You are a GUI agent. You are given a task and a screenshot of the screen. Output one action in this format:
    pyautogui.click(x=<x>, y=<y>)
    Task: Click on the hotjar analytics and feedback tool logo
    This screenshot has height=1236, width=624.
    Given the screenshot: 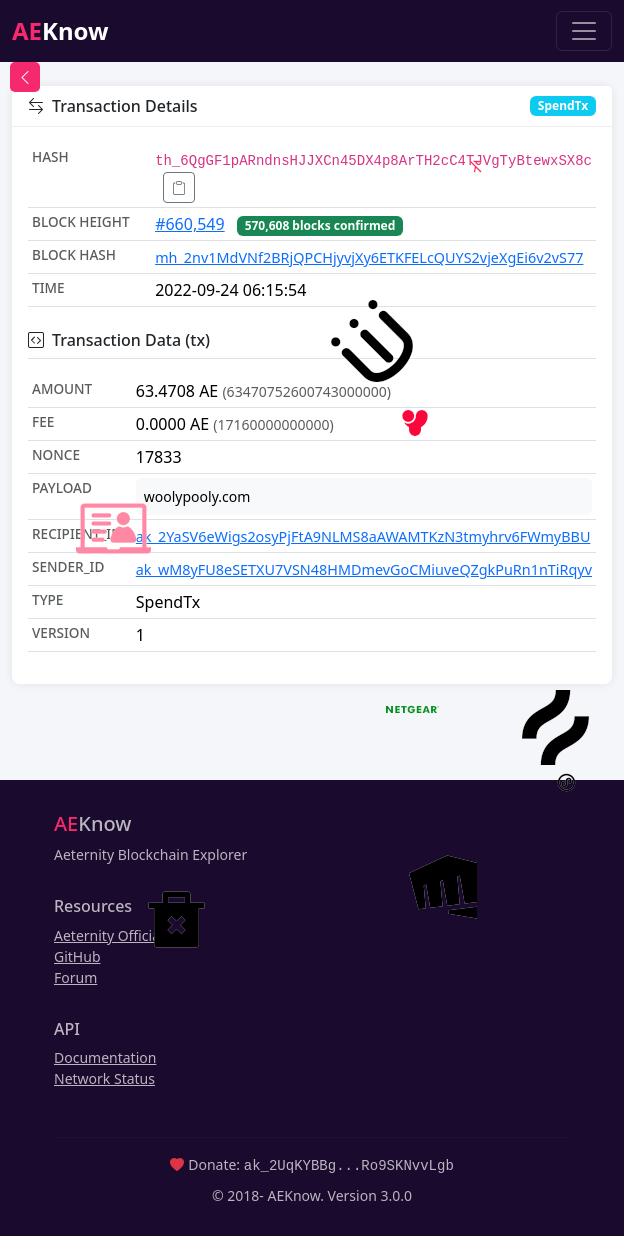 What is the action you would take?
    pyautogui.click(x=555, y=727)
    